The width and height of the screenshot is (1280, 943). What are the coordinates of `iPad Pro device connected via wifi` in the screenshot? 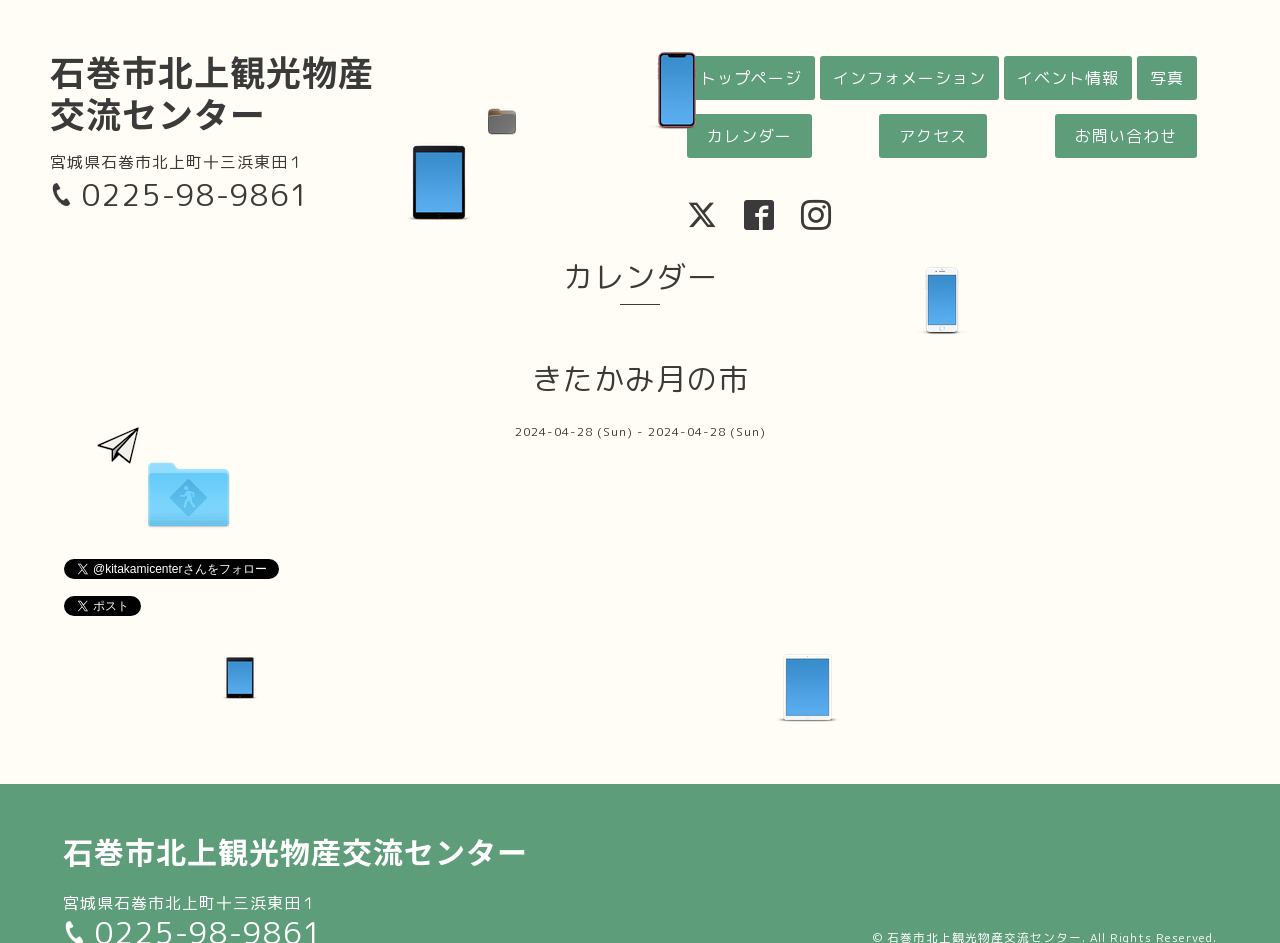 It's located at (807, 687).